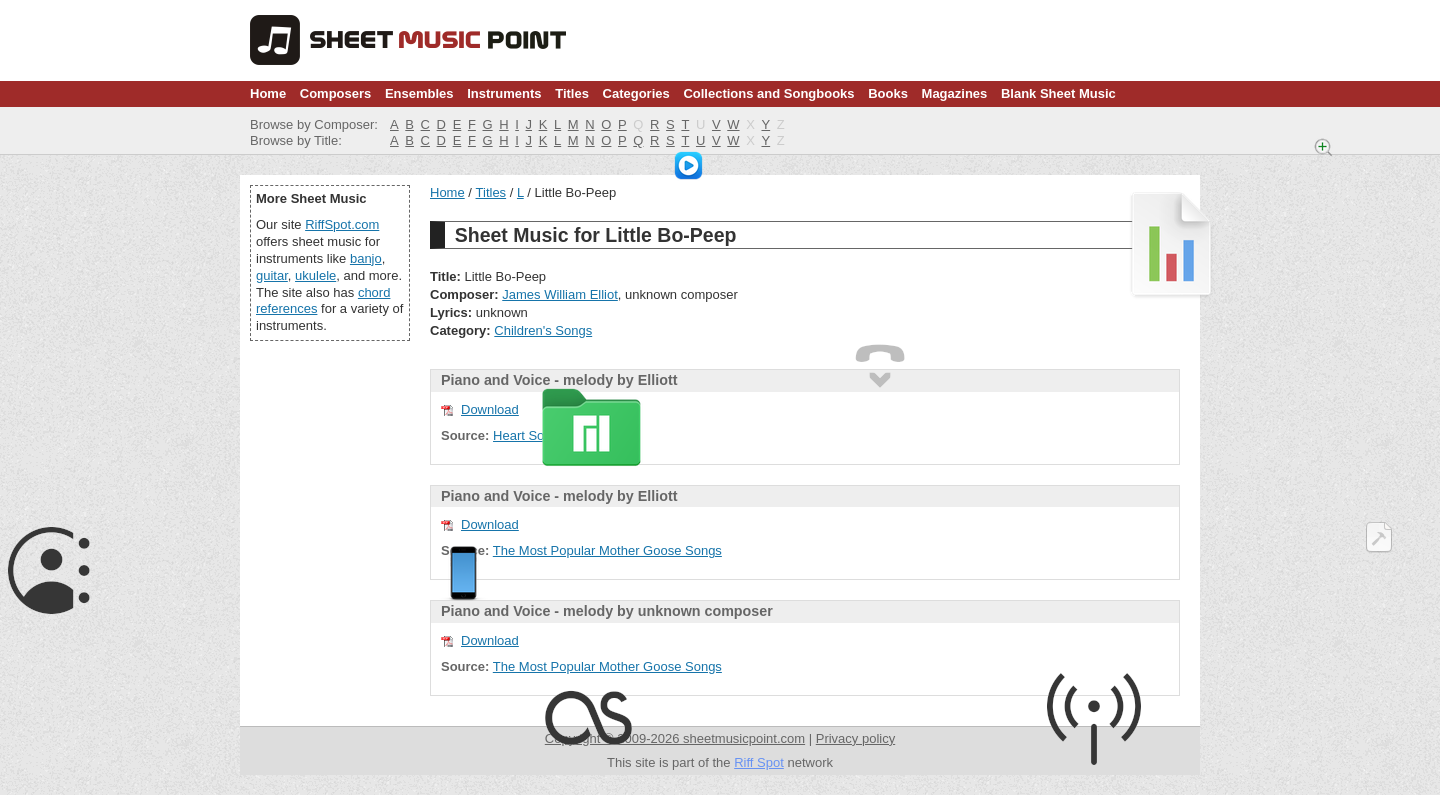 This screenshot has width=1440, height=795. I want to click on end or hang up a call, so click(880, 362).